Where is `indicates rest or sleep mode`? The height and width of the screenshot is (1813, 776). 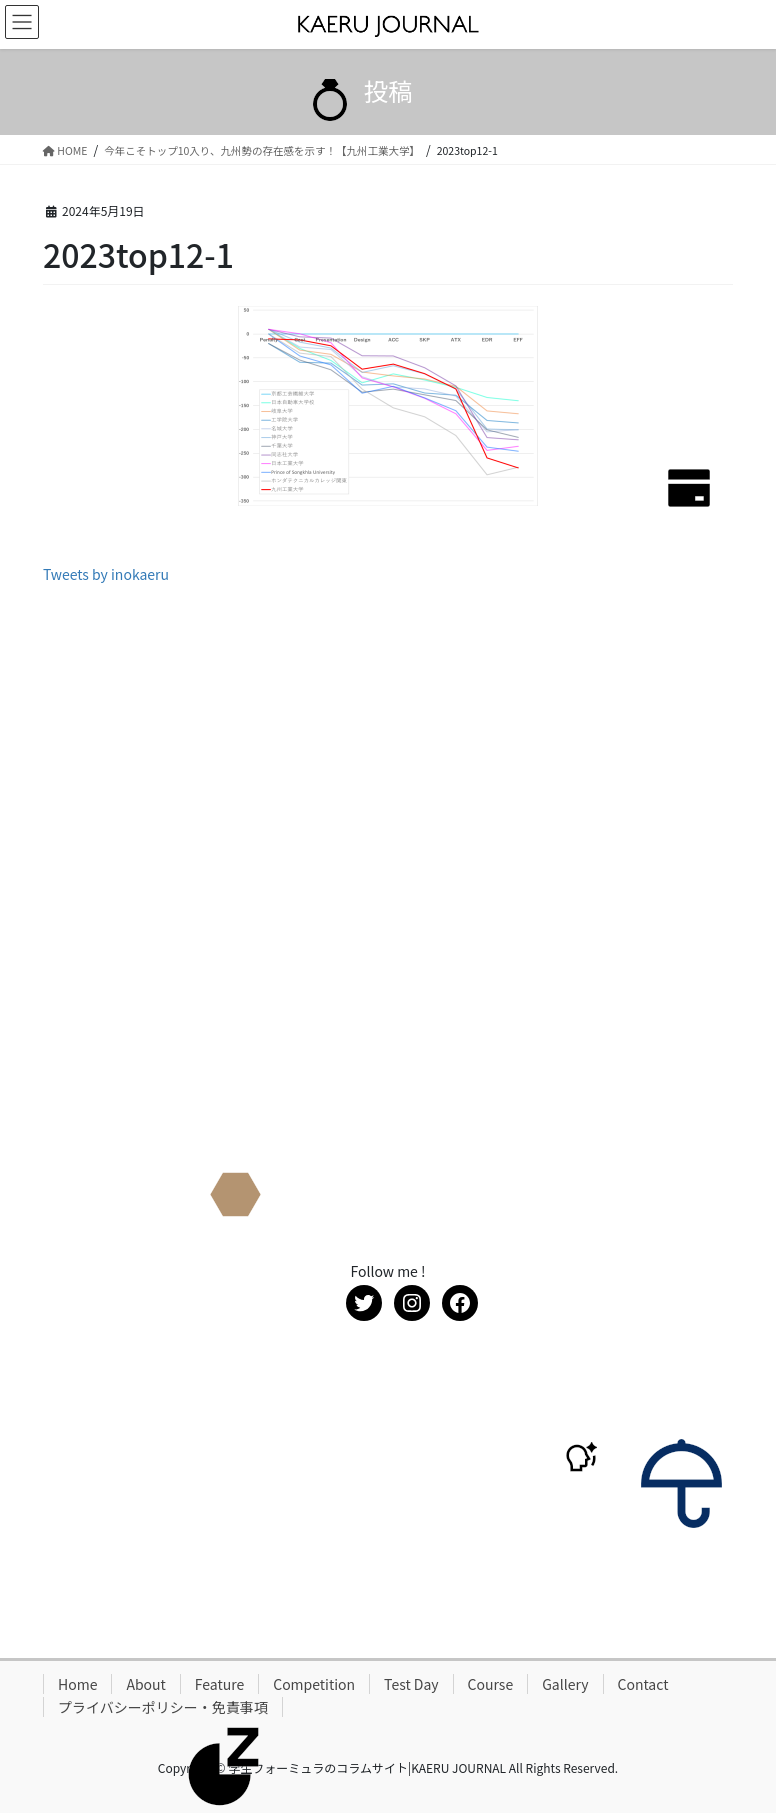 indicates rest or sleep mode is located at coordinates (223, 1766).